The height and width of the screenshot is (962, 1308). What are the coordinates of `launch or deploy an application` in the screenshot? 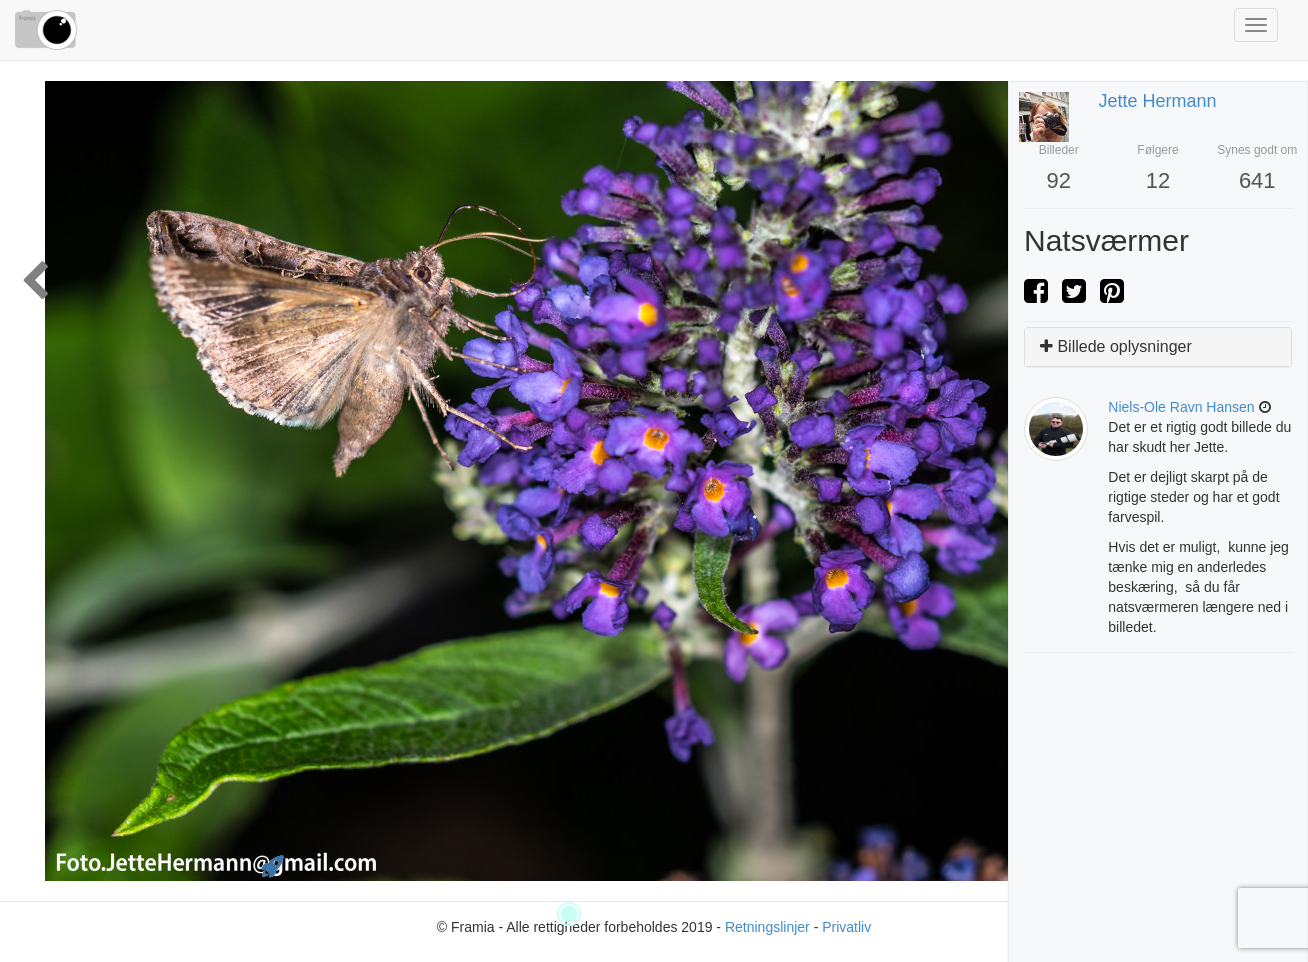 It's located at (272, 866).